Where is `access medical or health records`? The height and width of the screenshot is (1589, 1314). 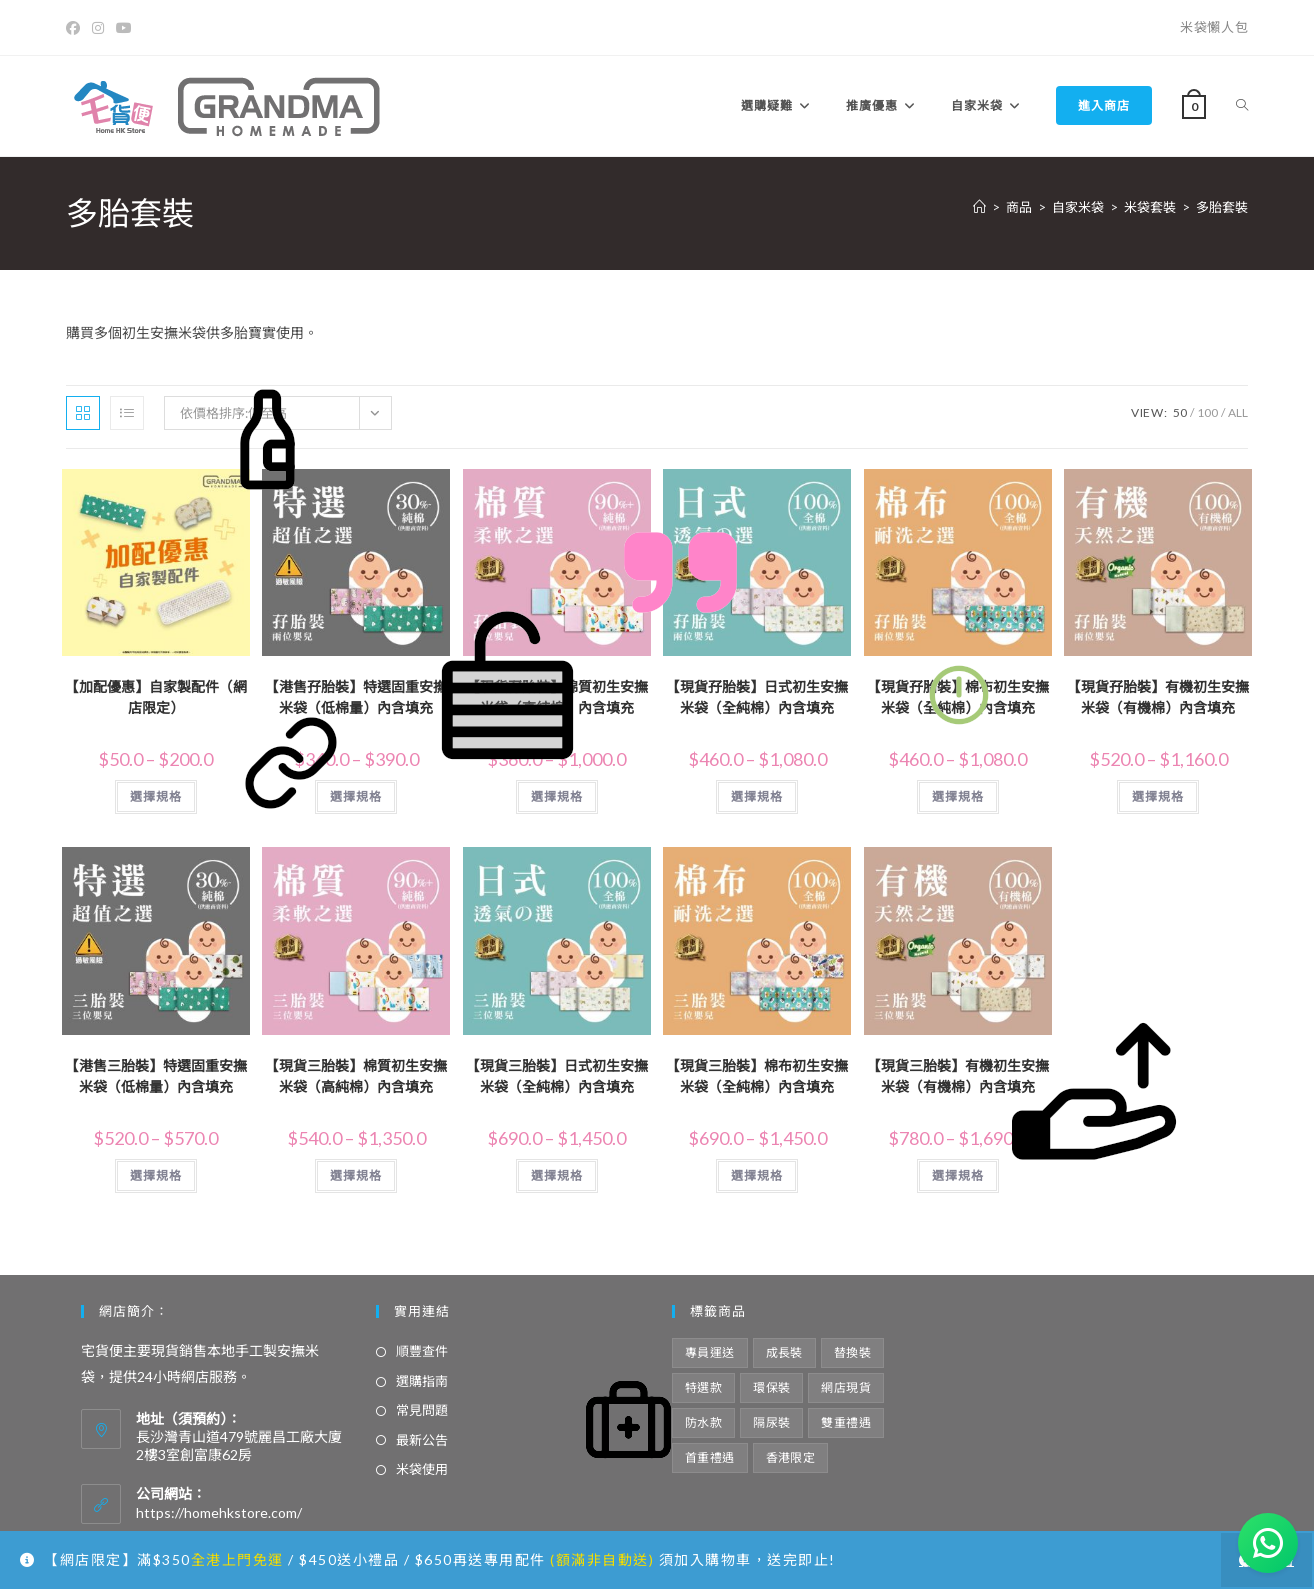
access medical or health records is located at coordinates (628, 1423).